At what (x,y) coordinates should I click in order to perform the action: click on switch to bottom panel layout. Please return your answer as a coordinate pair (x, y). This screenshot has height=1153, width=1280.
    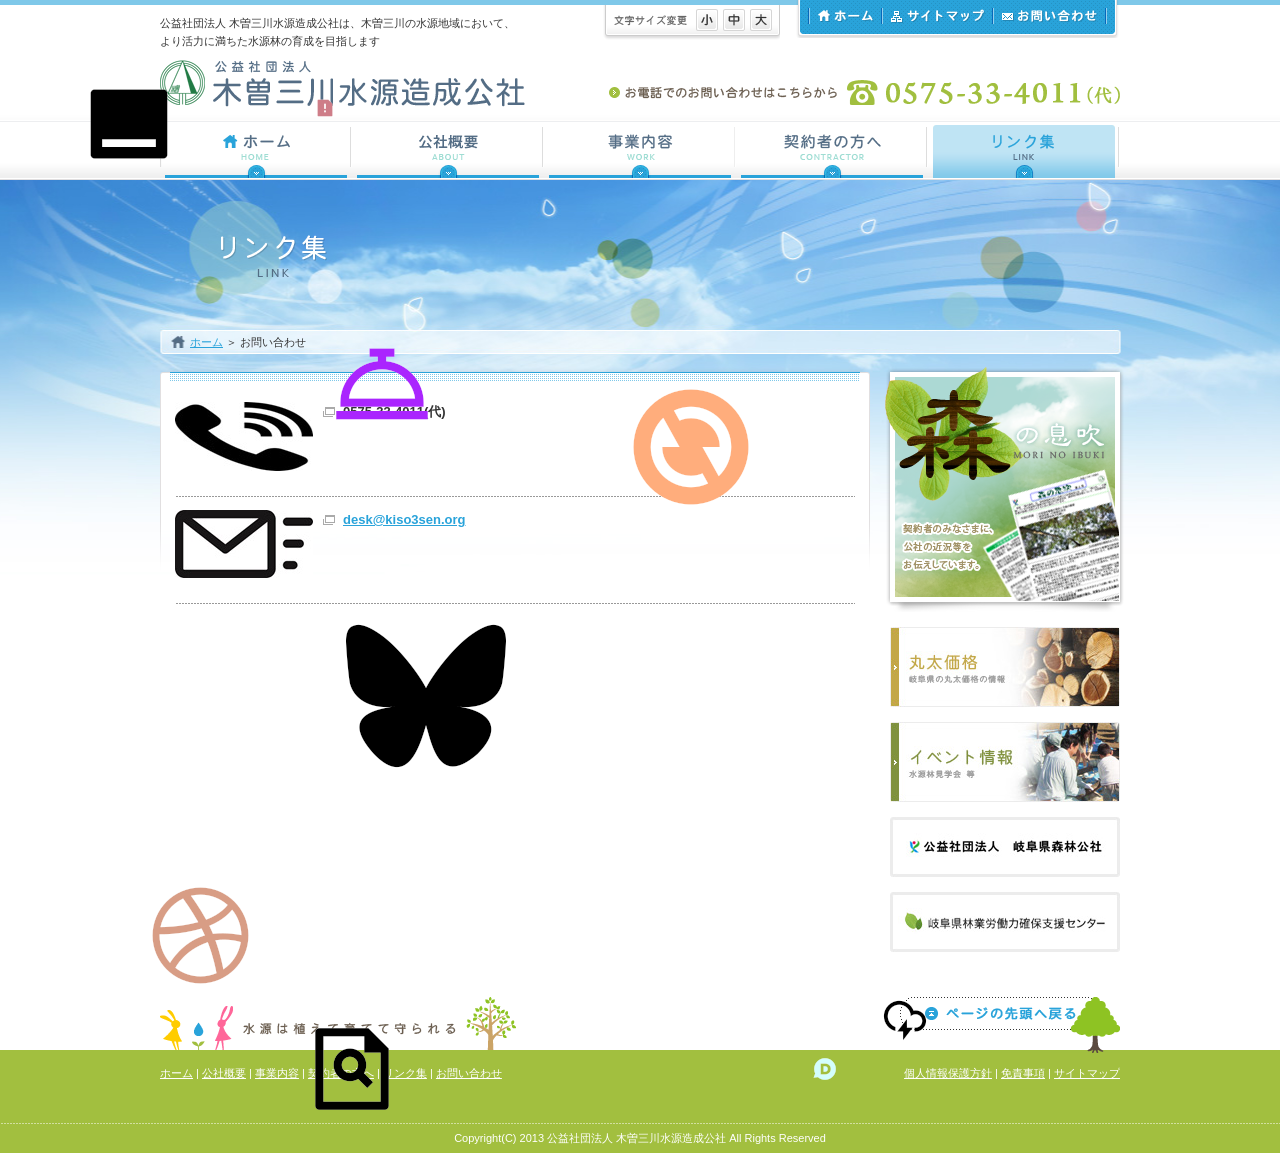
    Looking at the image, I should click on (129, 124).